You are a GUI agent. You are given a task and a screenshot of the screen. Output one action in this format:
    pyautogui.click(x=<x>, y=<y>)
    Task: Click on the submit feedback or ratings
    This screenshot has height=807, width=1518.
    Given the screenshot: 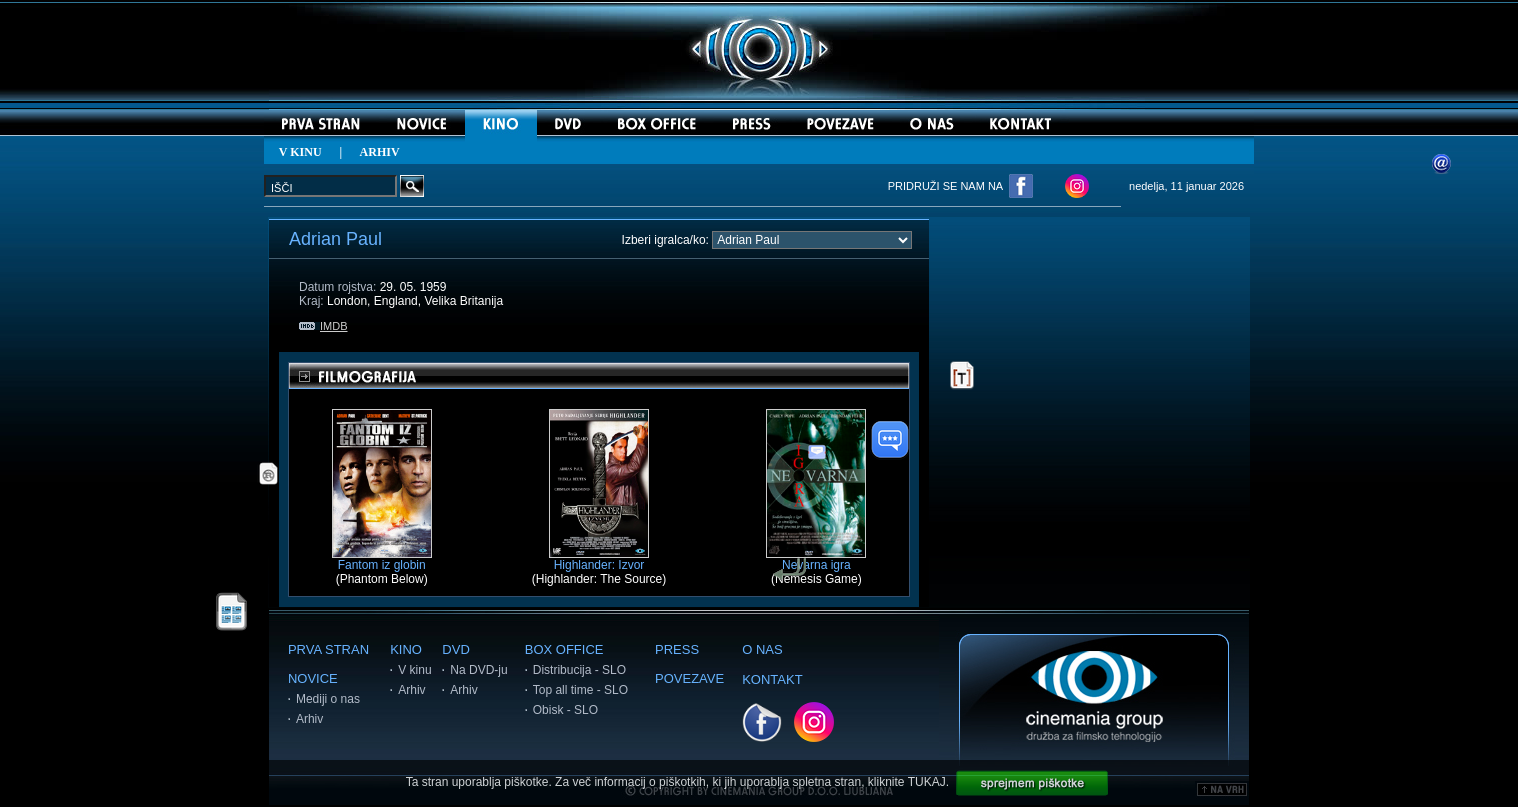 What is the action you would take?
    pyautogui.click(x=890, y=440)
    